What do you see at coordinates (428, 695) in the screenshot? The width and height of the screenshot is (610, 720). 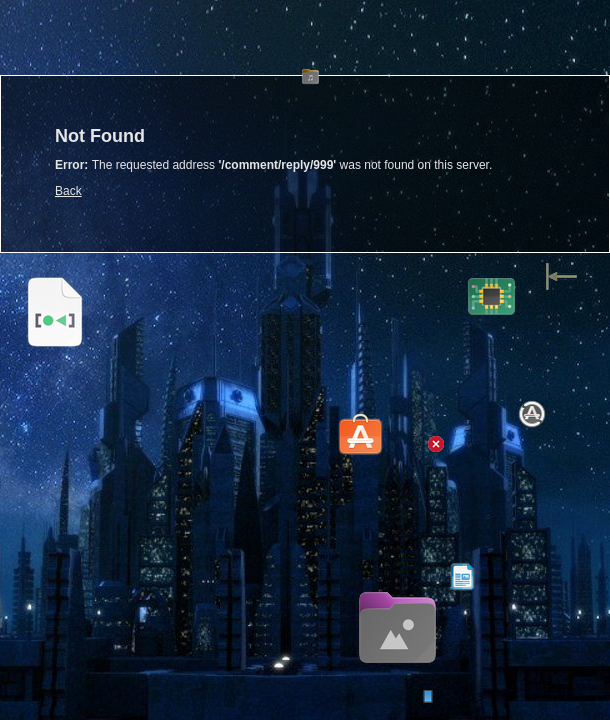 I see `iPad Mini device icon` at bounding box center [428, 695].